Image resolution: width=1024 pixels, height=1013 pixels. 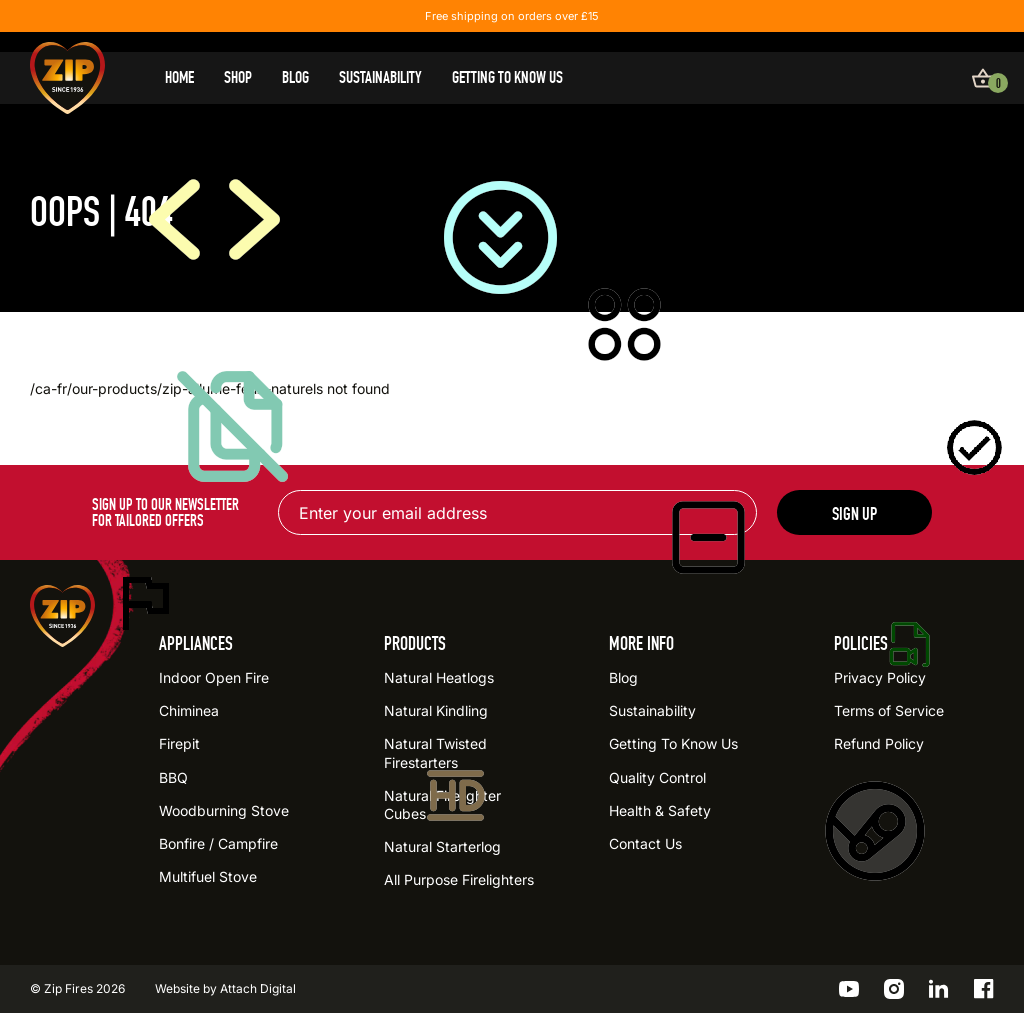 I want to click on flag or mark an item for follow-up, so click(x=144, y=601).